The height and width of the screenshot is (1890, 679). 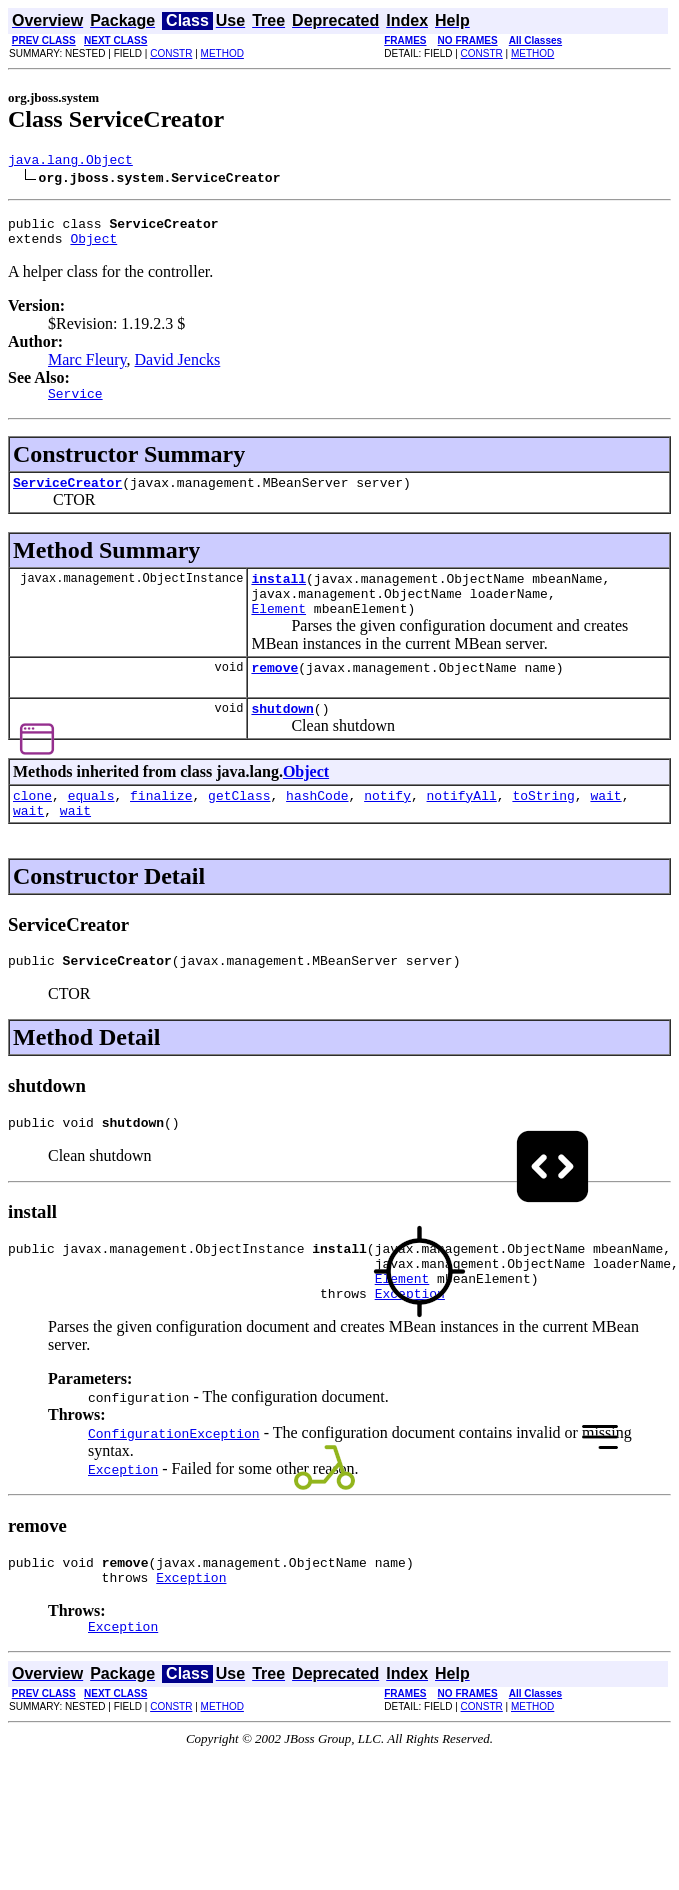 I want to click on view or edit source code, so click(x=552, y=1166).